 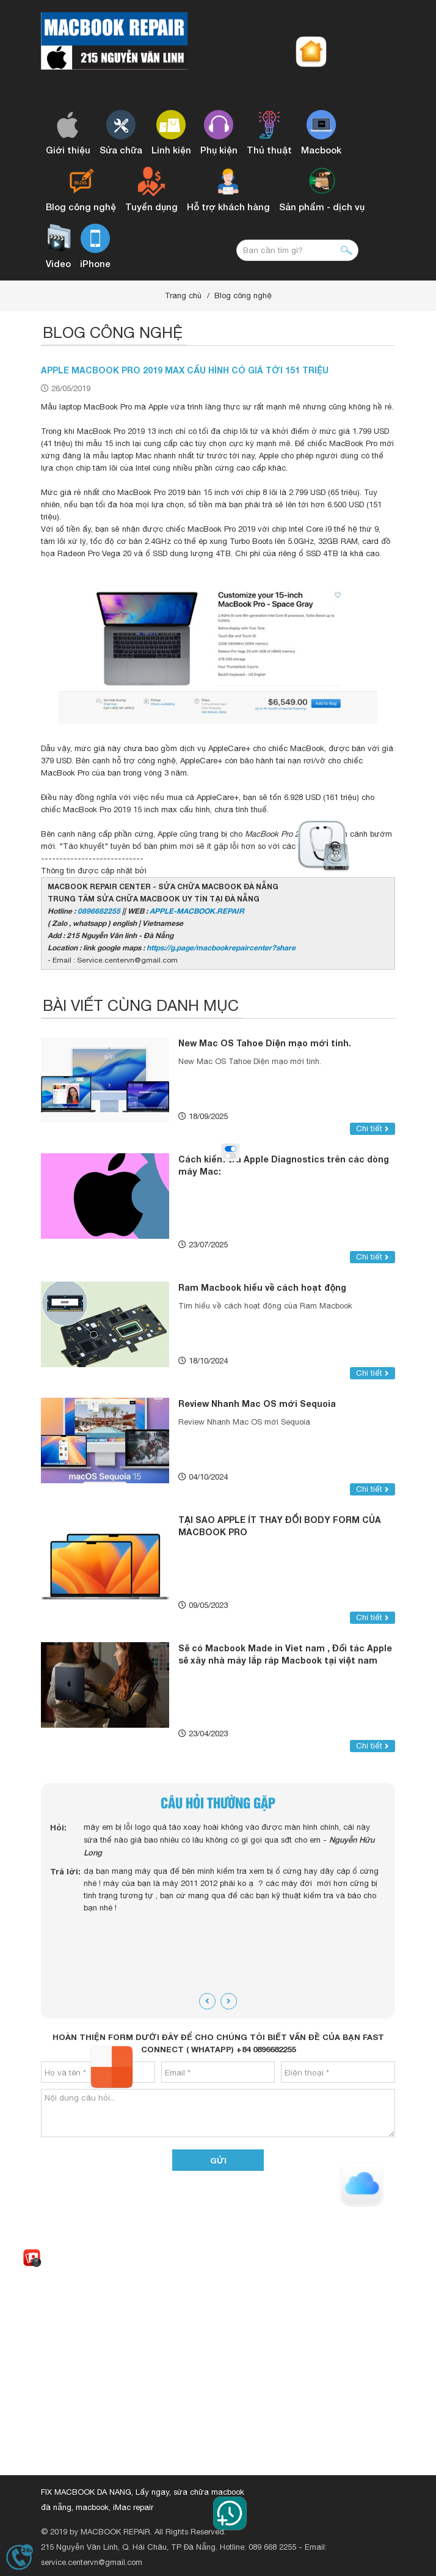 What do you see at coordinates (112, 2067) in the screenshot?
I see `switch to the top-left workspace` at bounding box center [112, 2067].